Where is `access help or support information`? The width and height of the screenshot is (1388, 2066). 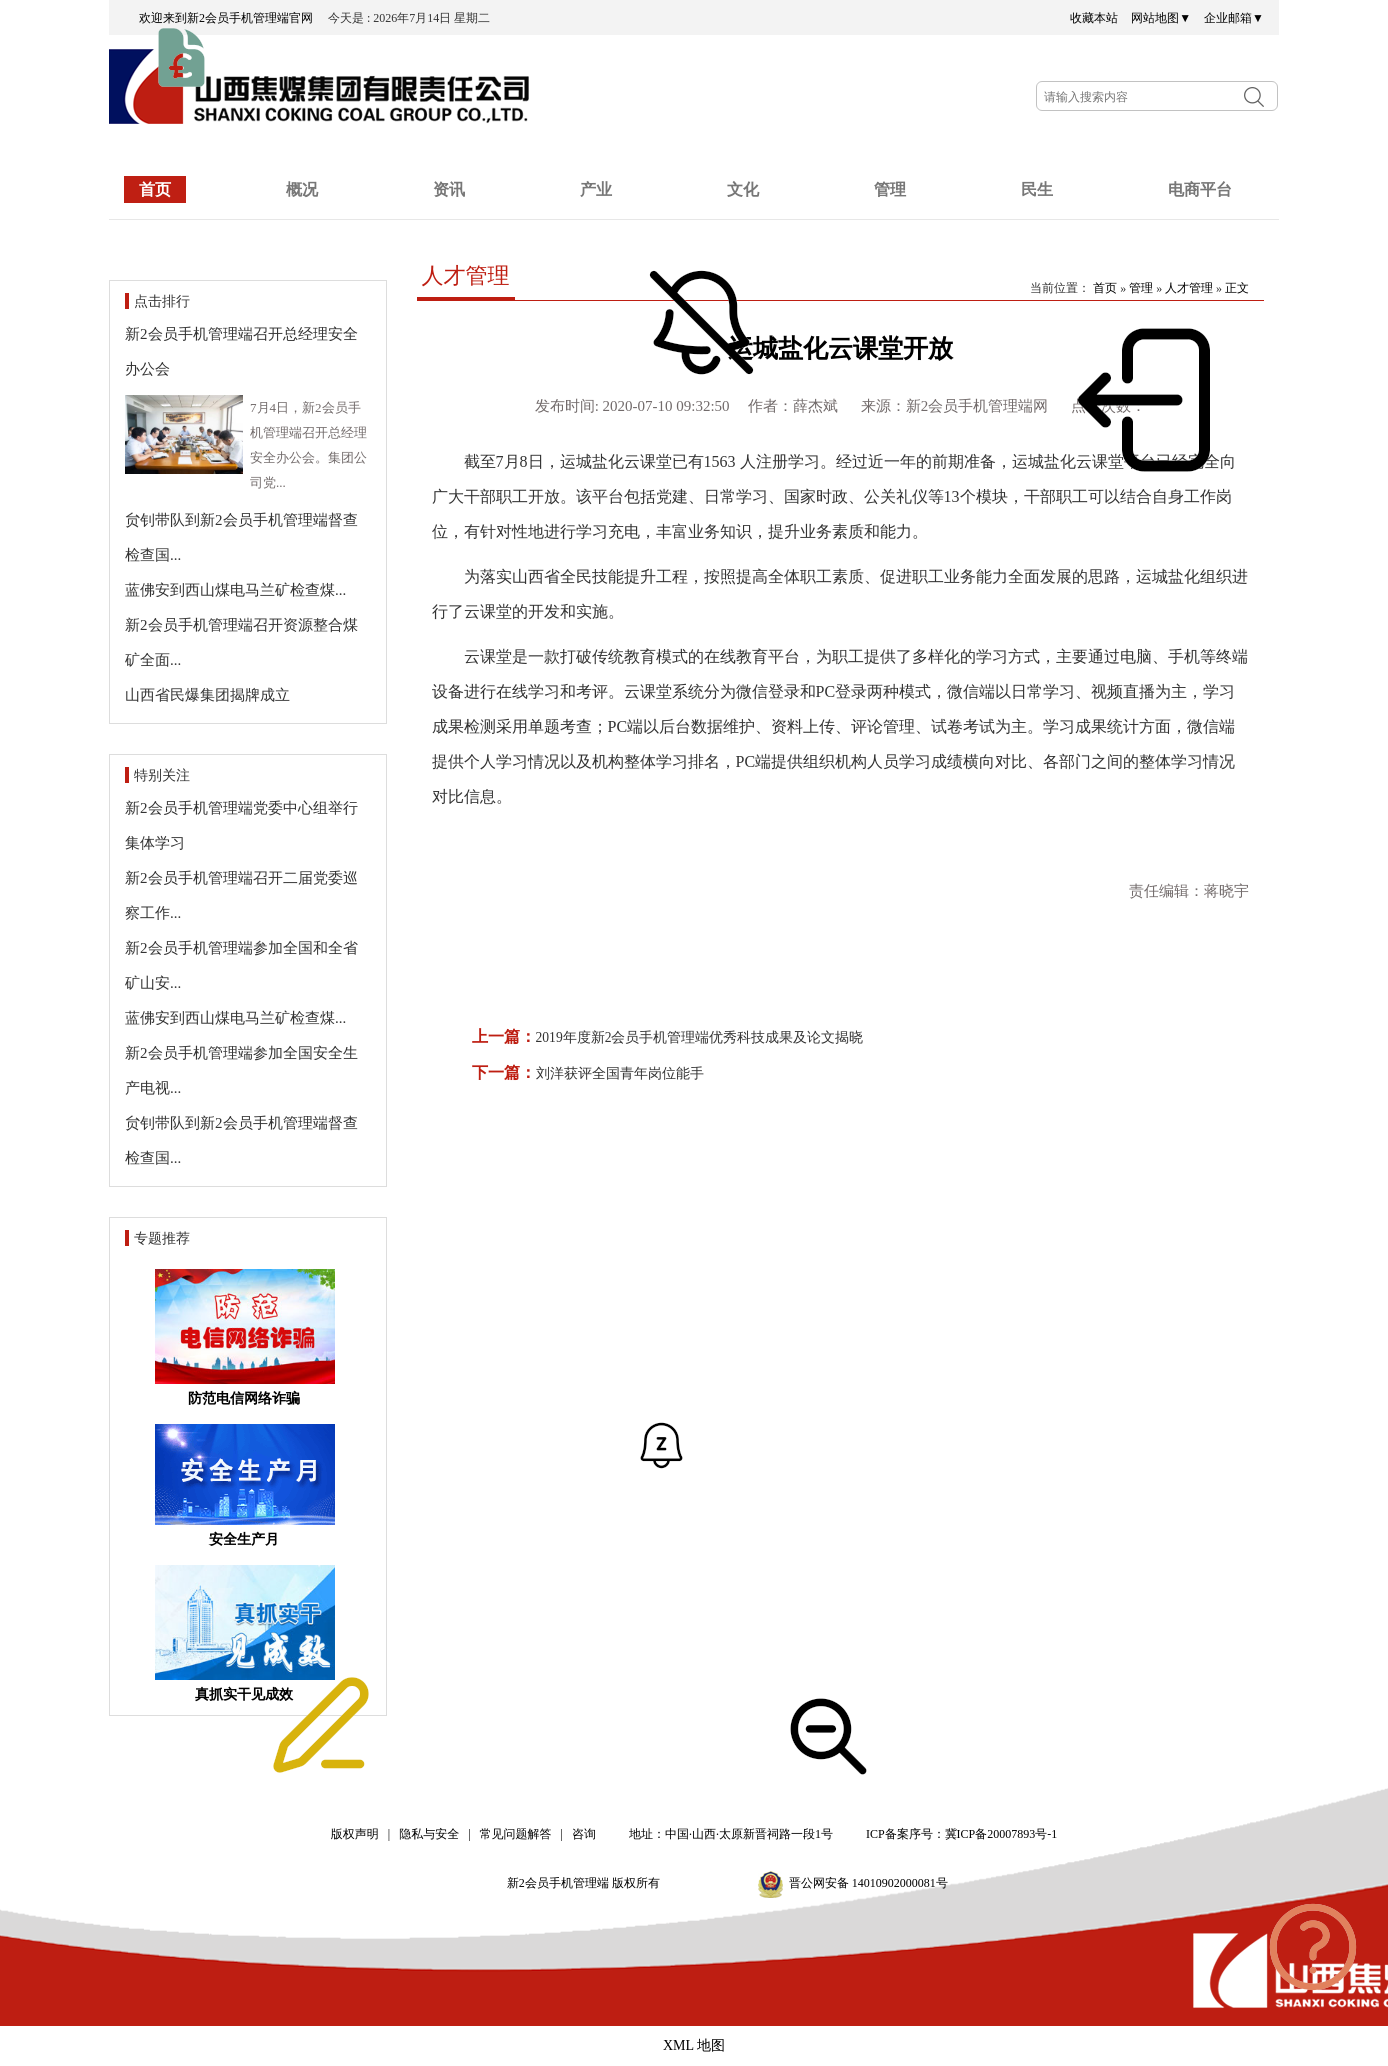 access help or support information is located at coordinates (1313, 1947).